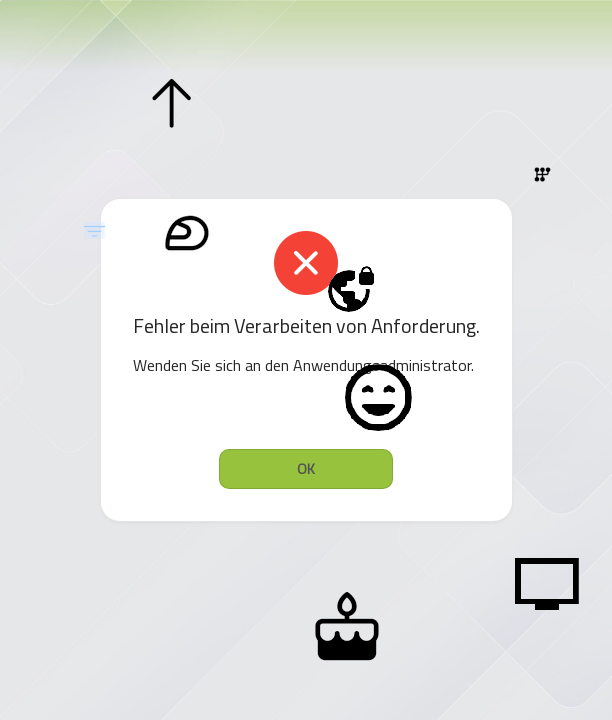  What do you see at coordinates (542, 174) in the screenshot?
I see `indicates manual transmission or gear settings` at bounding box center [542, 174].